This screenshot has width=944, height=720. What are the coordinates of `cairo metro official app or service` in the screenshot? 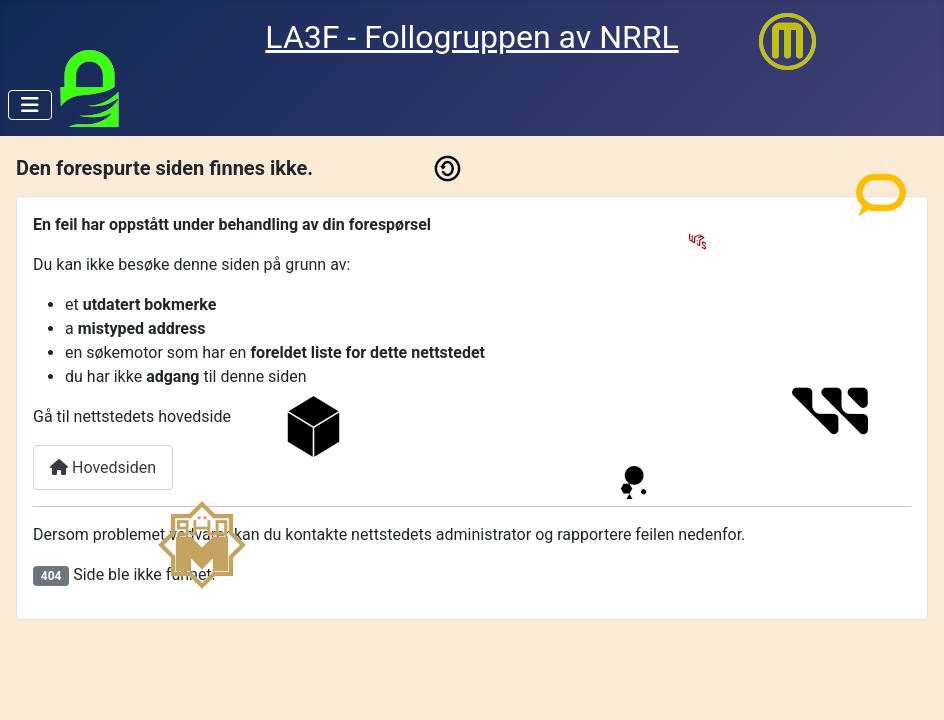 It's located at (202, 545).